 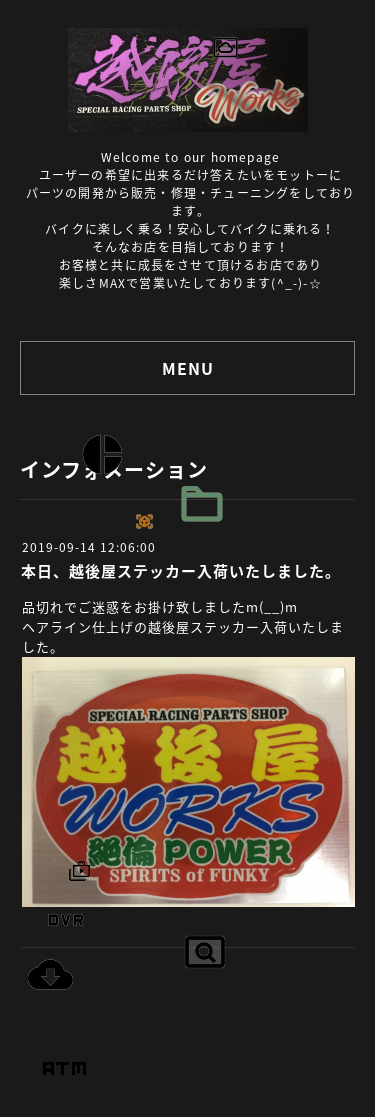 I want to click on find nearby ATM locations, so click(x=64, y=1068).